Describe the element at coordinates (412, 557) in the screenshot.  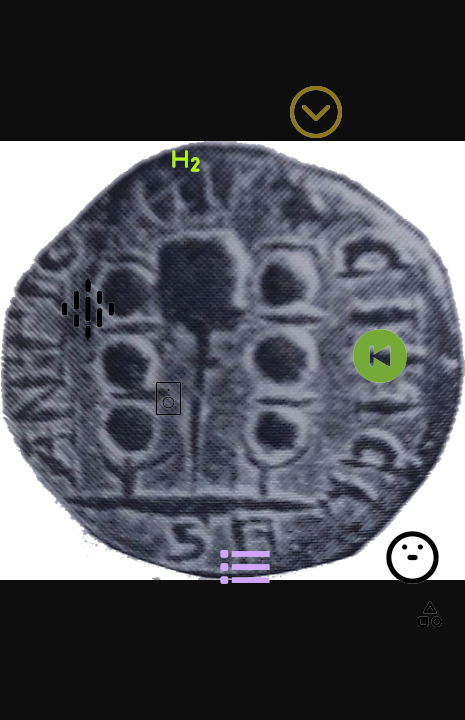
I see `indicates looking up or searching for information` at that location.